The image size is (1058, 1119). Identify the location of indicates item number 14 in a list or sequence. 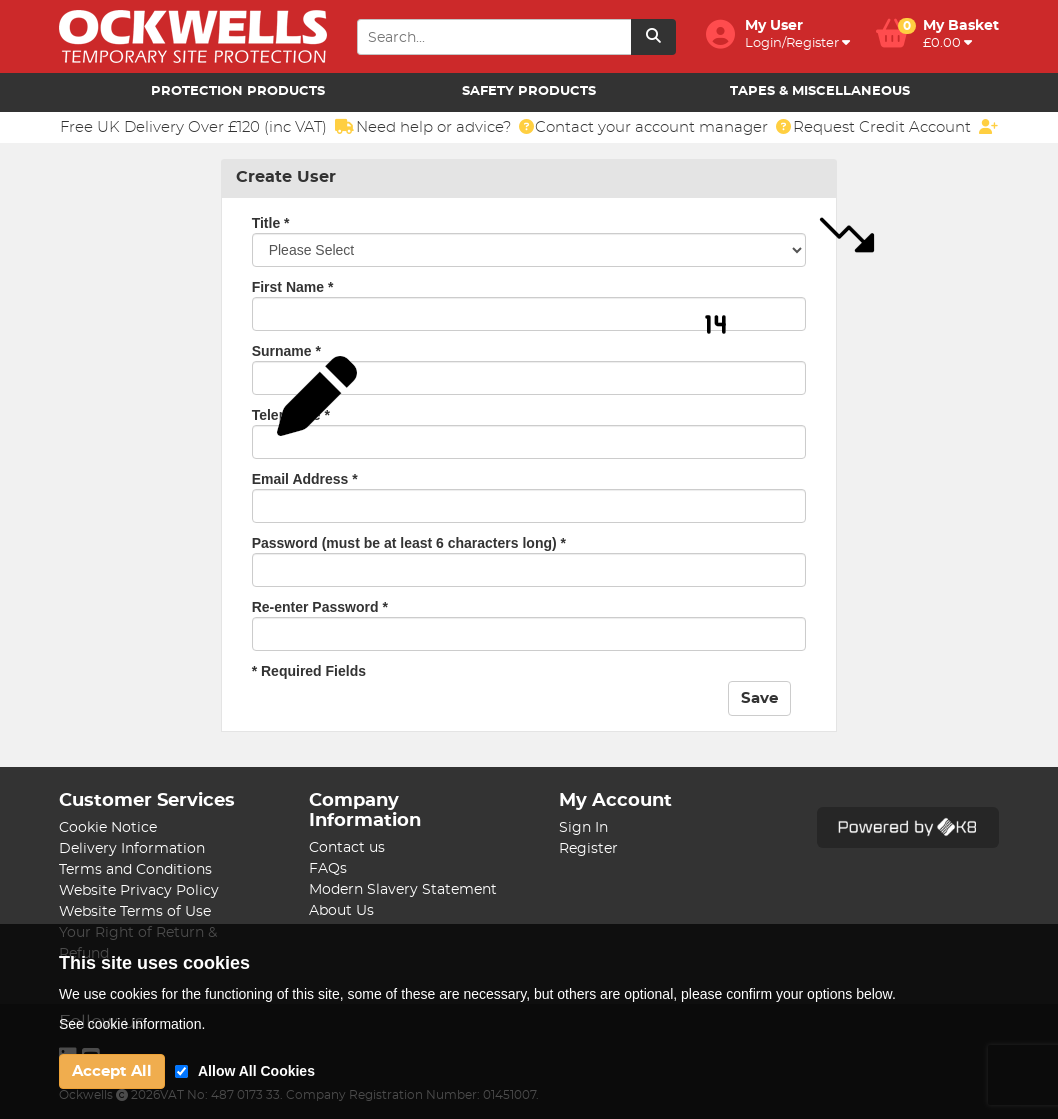
(714, 324).